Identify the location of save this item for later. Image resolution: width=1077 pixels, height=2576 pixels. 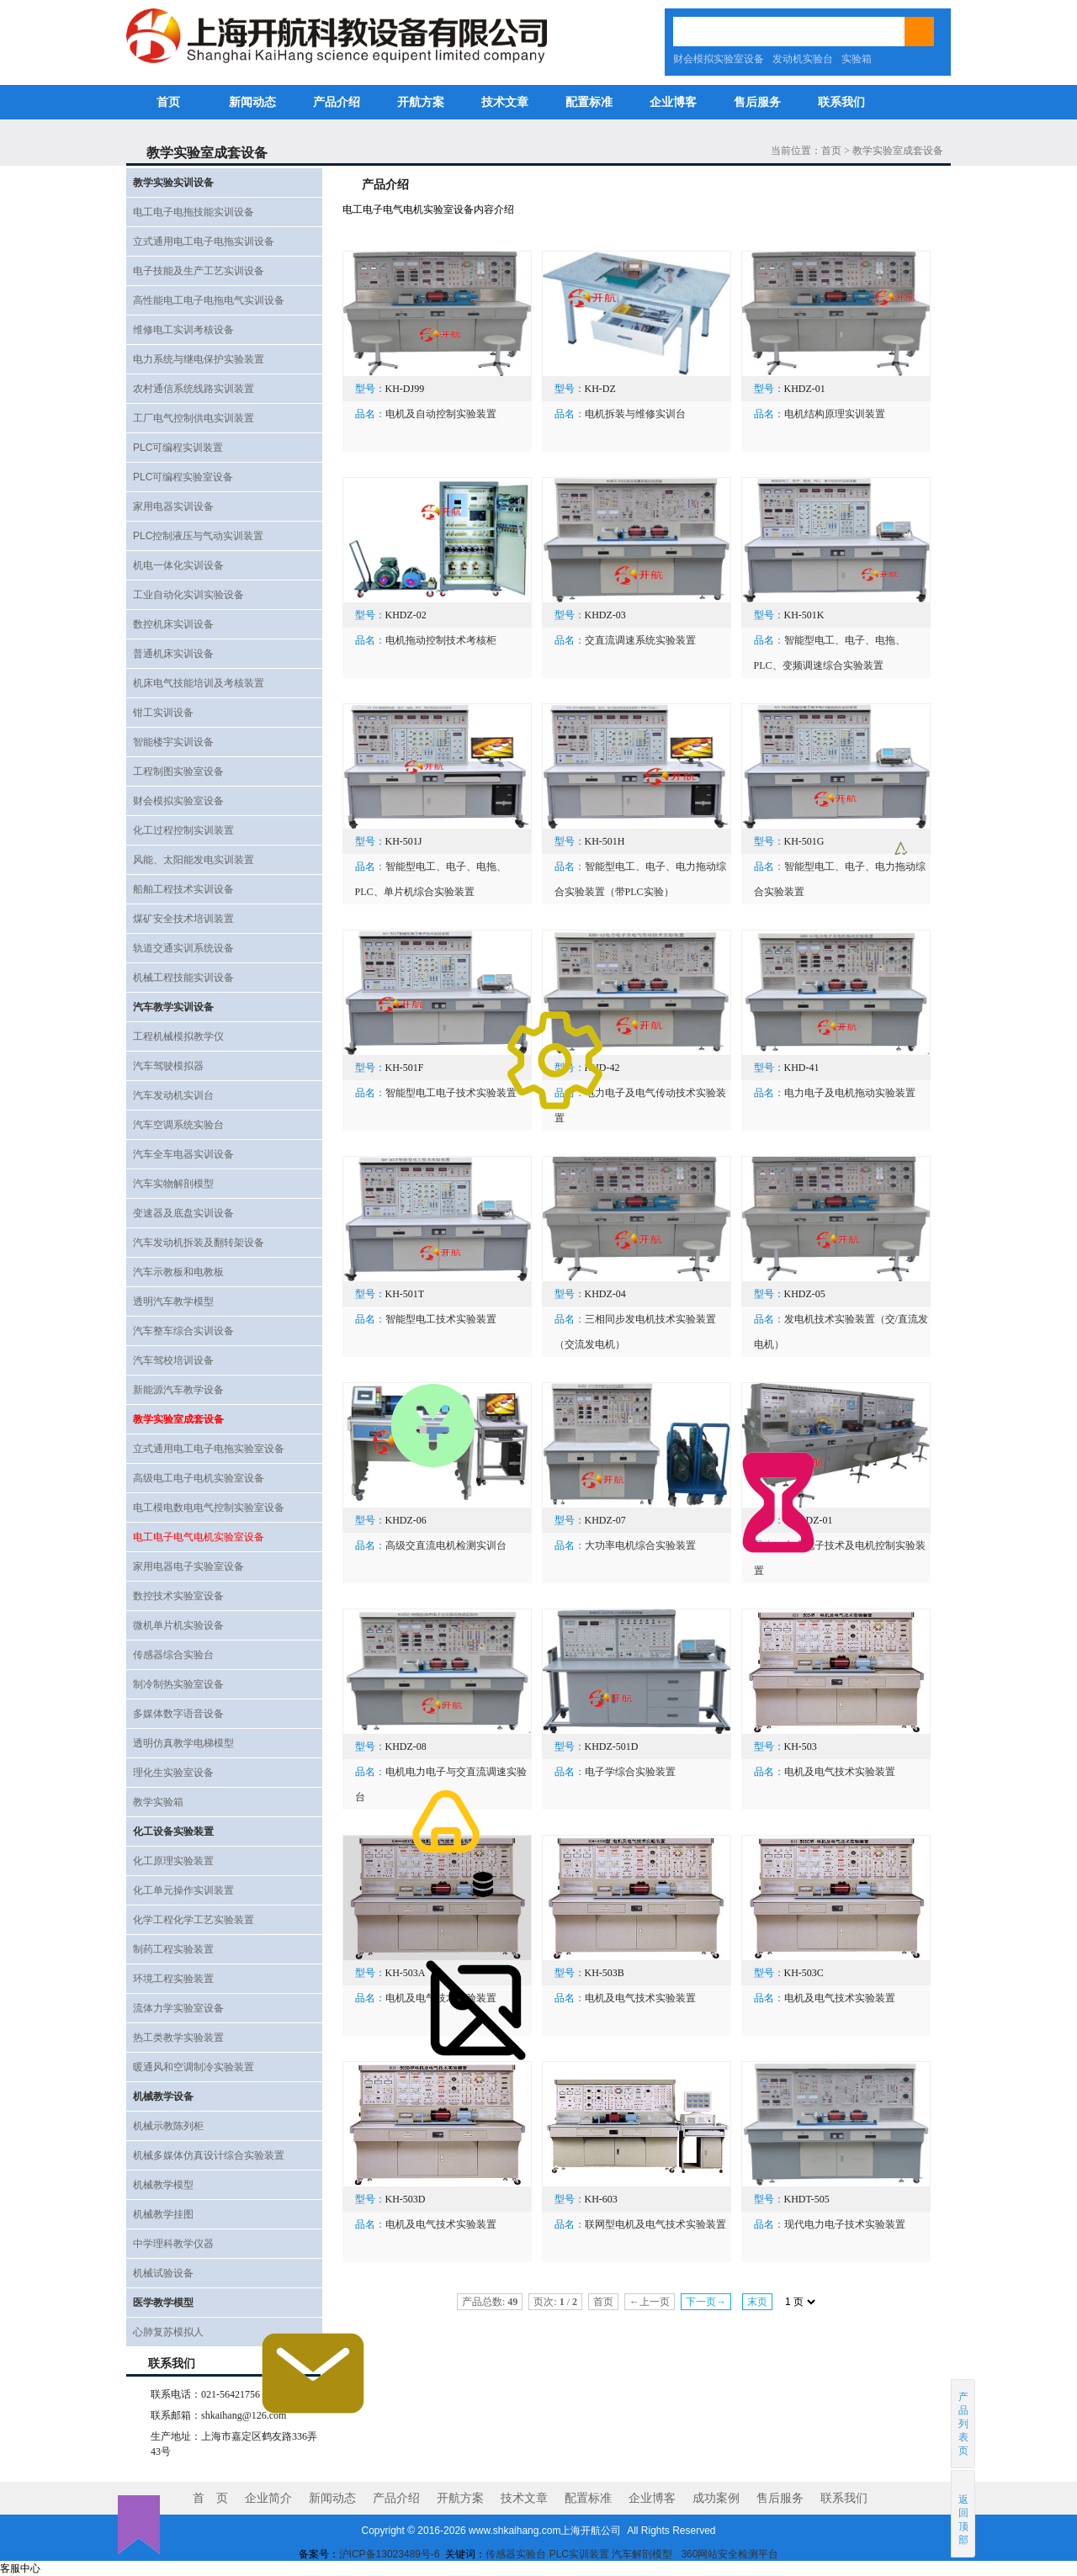
(139, 2525).